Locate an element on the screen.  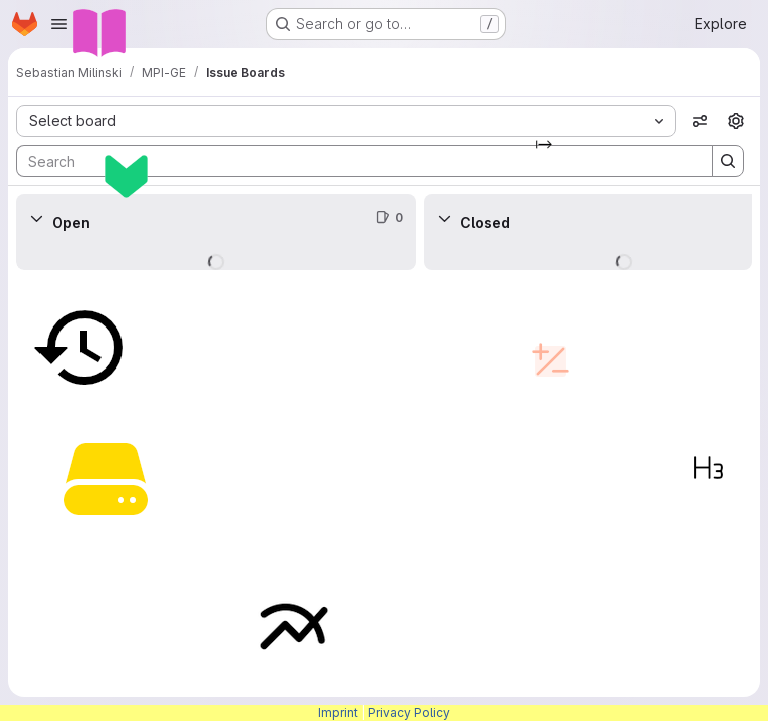
export file or data to external location is located at coordinates (544, 145).